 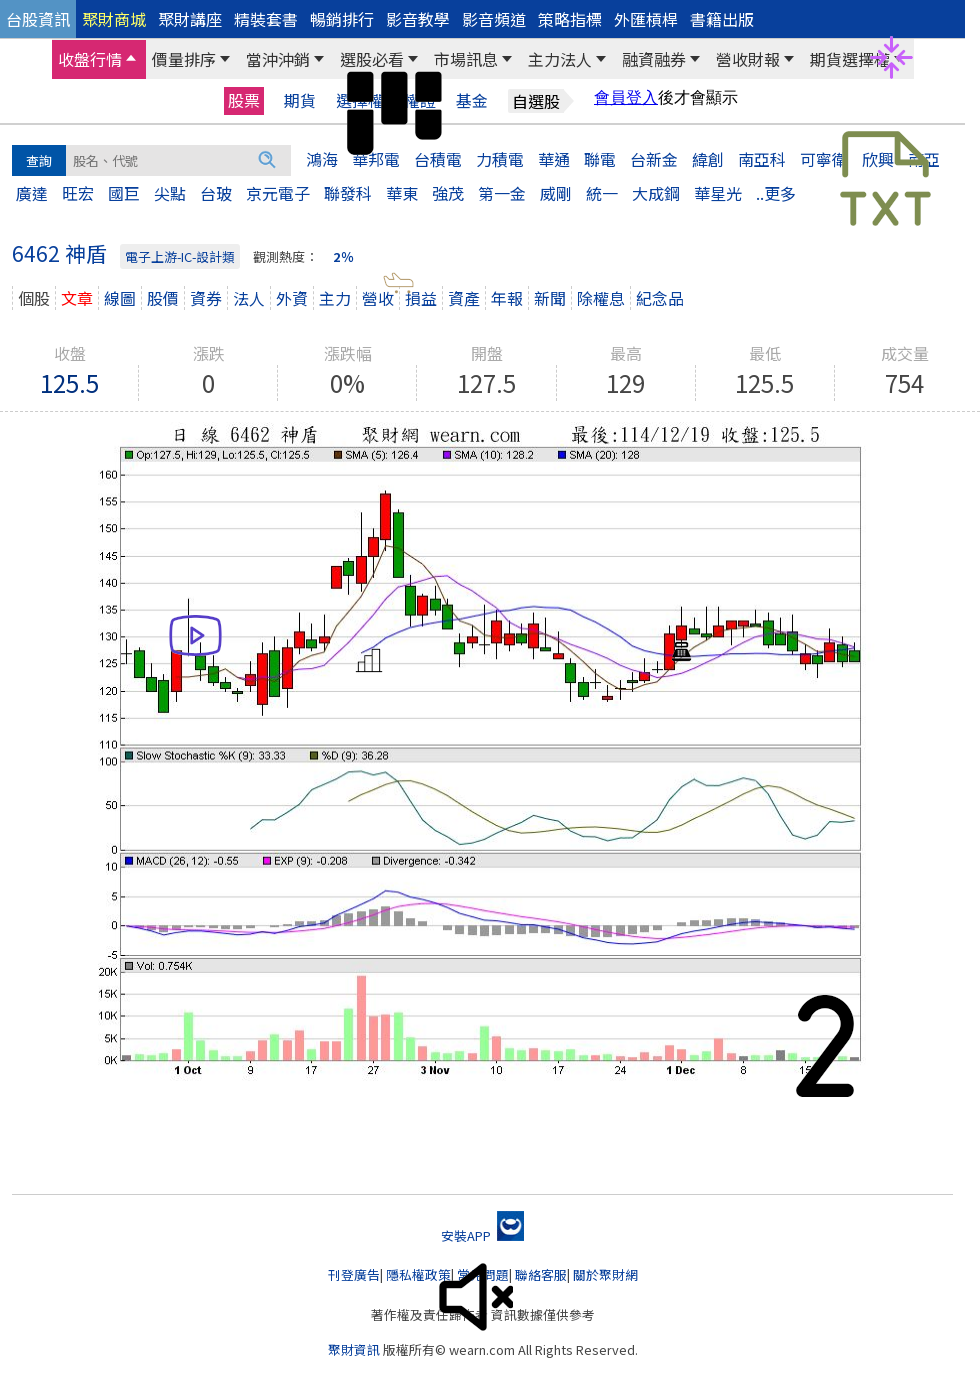 I want to click on open a text file, so click(x=885, y=182).